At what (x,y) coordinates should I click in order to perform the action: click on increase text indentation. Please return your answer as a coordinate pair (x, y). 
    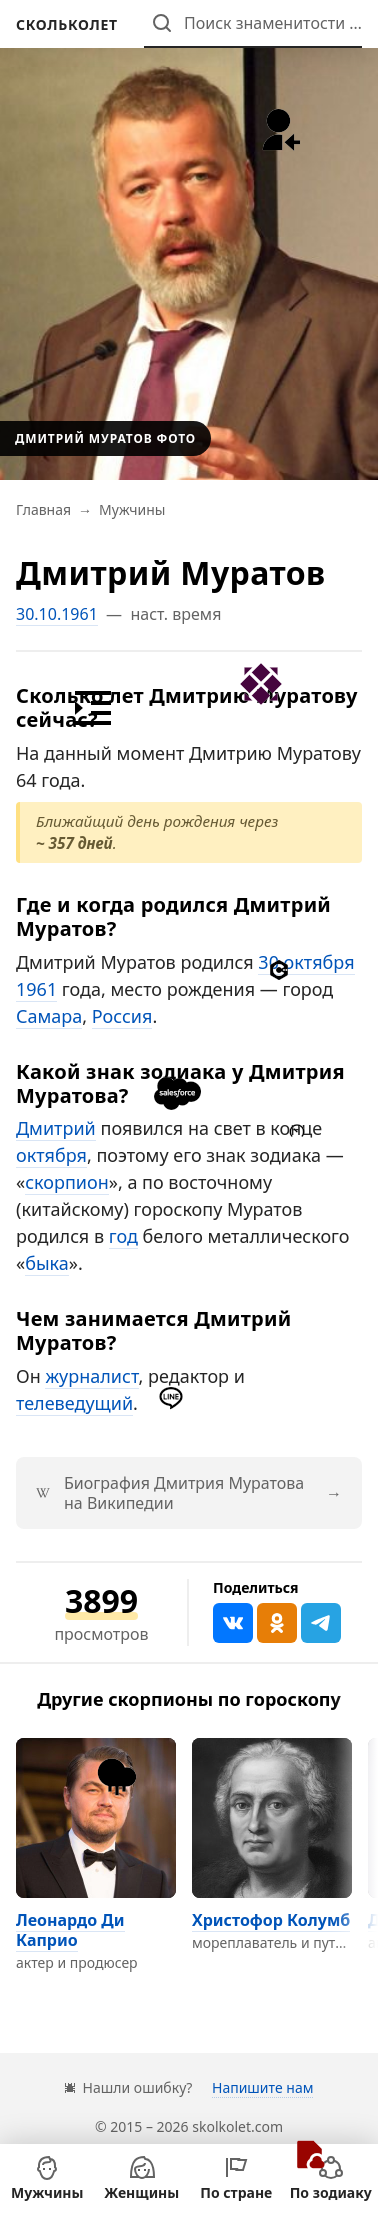
    Looking at the image, I should click on (93, 707).